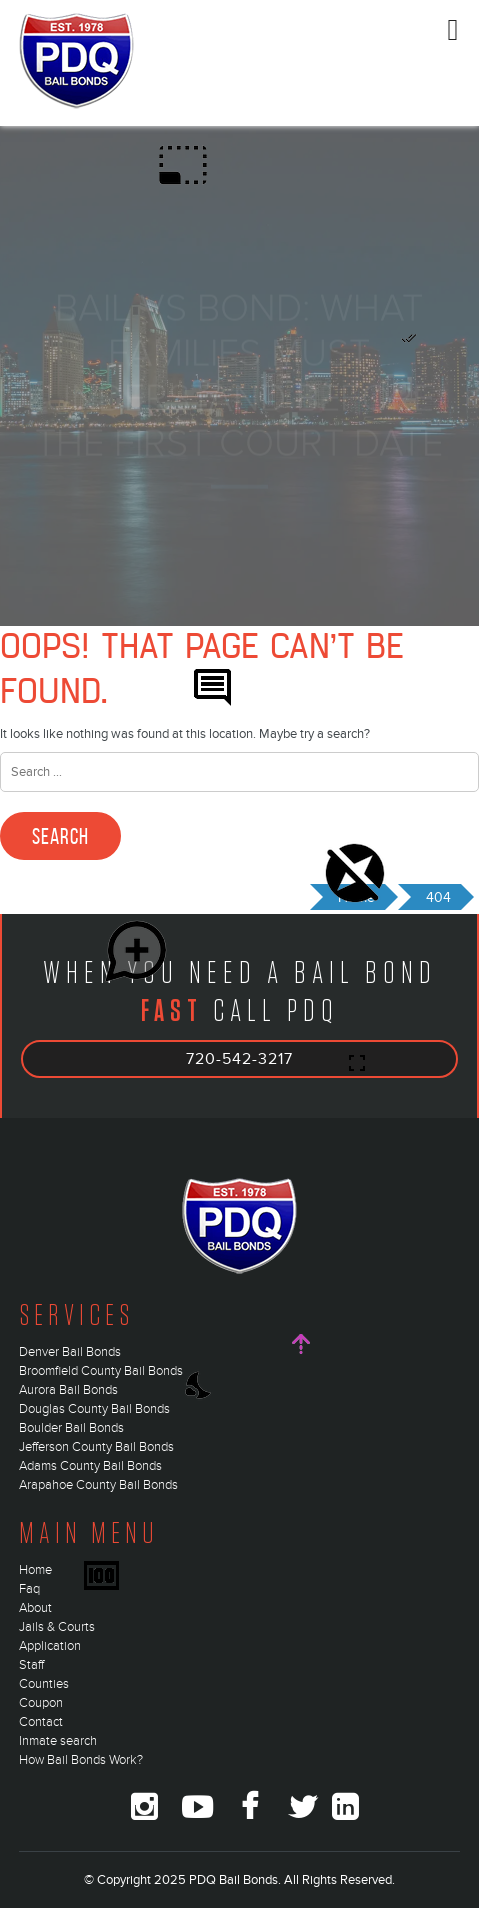 The height and width of the screenshot is (1908, 479). I want to click on toggle dark mode or night theme, so click(200, 1385).